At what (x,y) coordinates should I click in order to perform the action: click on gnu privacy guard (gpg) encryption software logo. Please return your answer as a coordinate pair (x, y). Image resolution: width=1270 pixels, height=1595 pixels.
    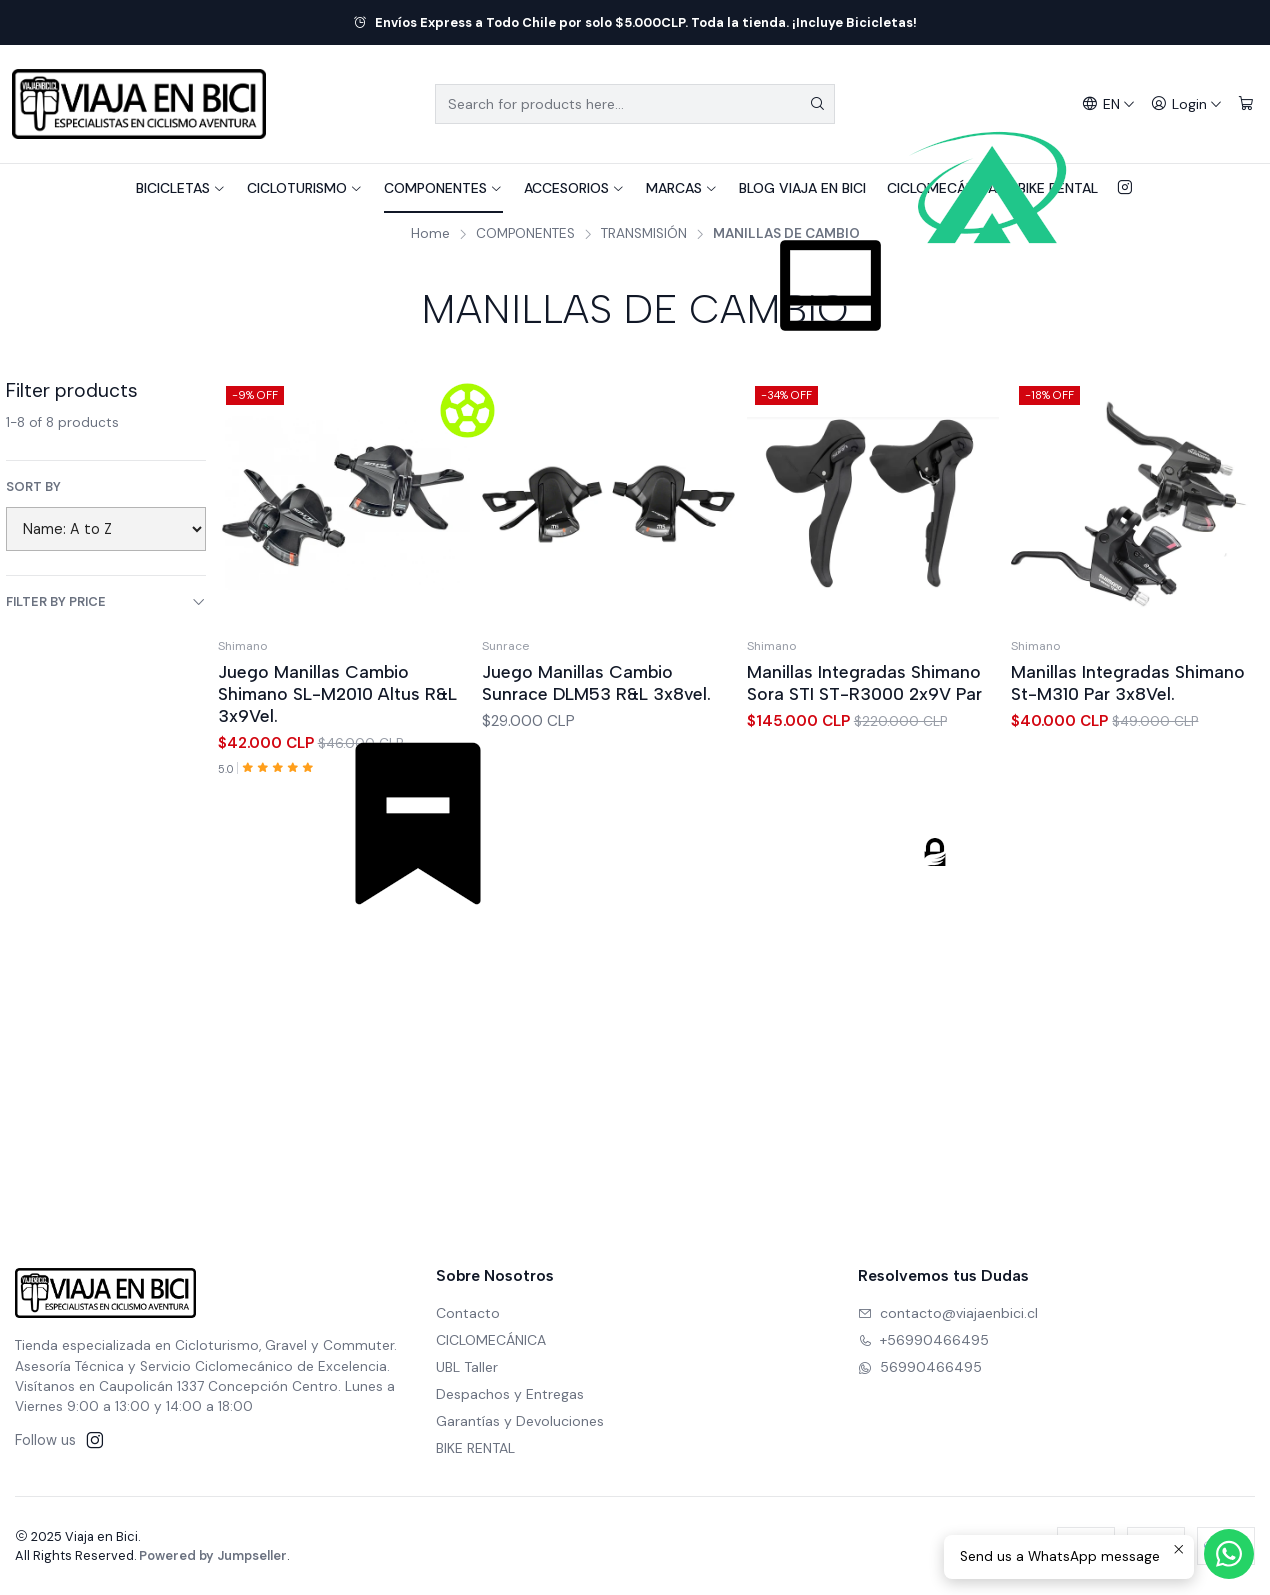
    Looking at the image, I should click on (935, 852).